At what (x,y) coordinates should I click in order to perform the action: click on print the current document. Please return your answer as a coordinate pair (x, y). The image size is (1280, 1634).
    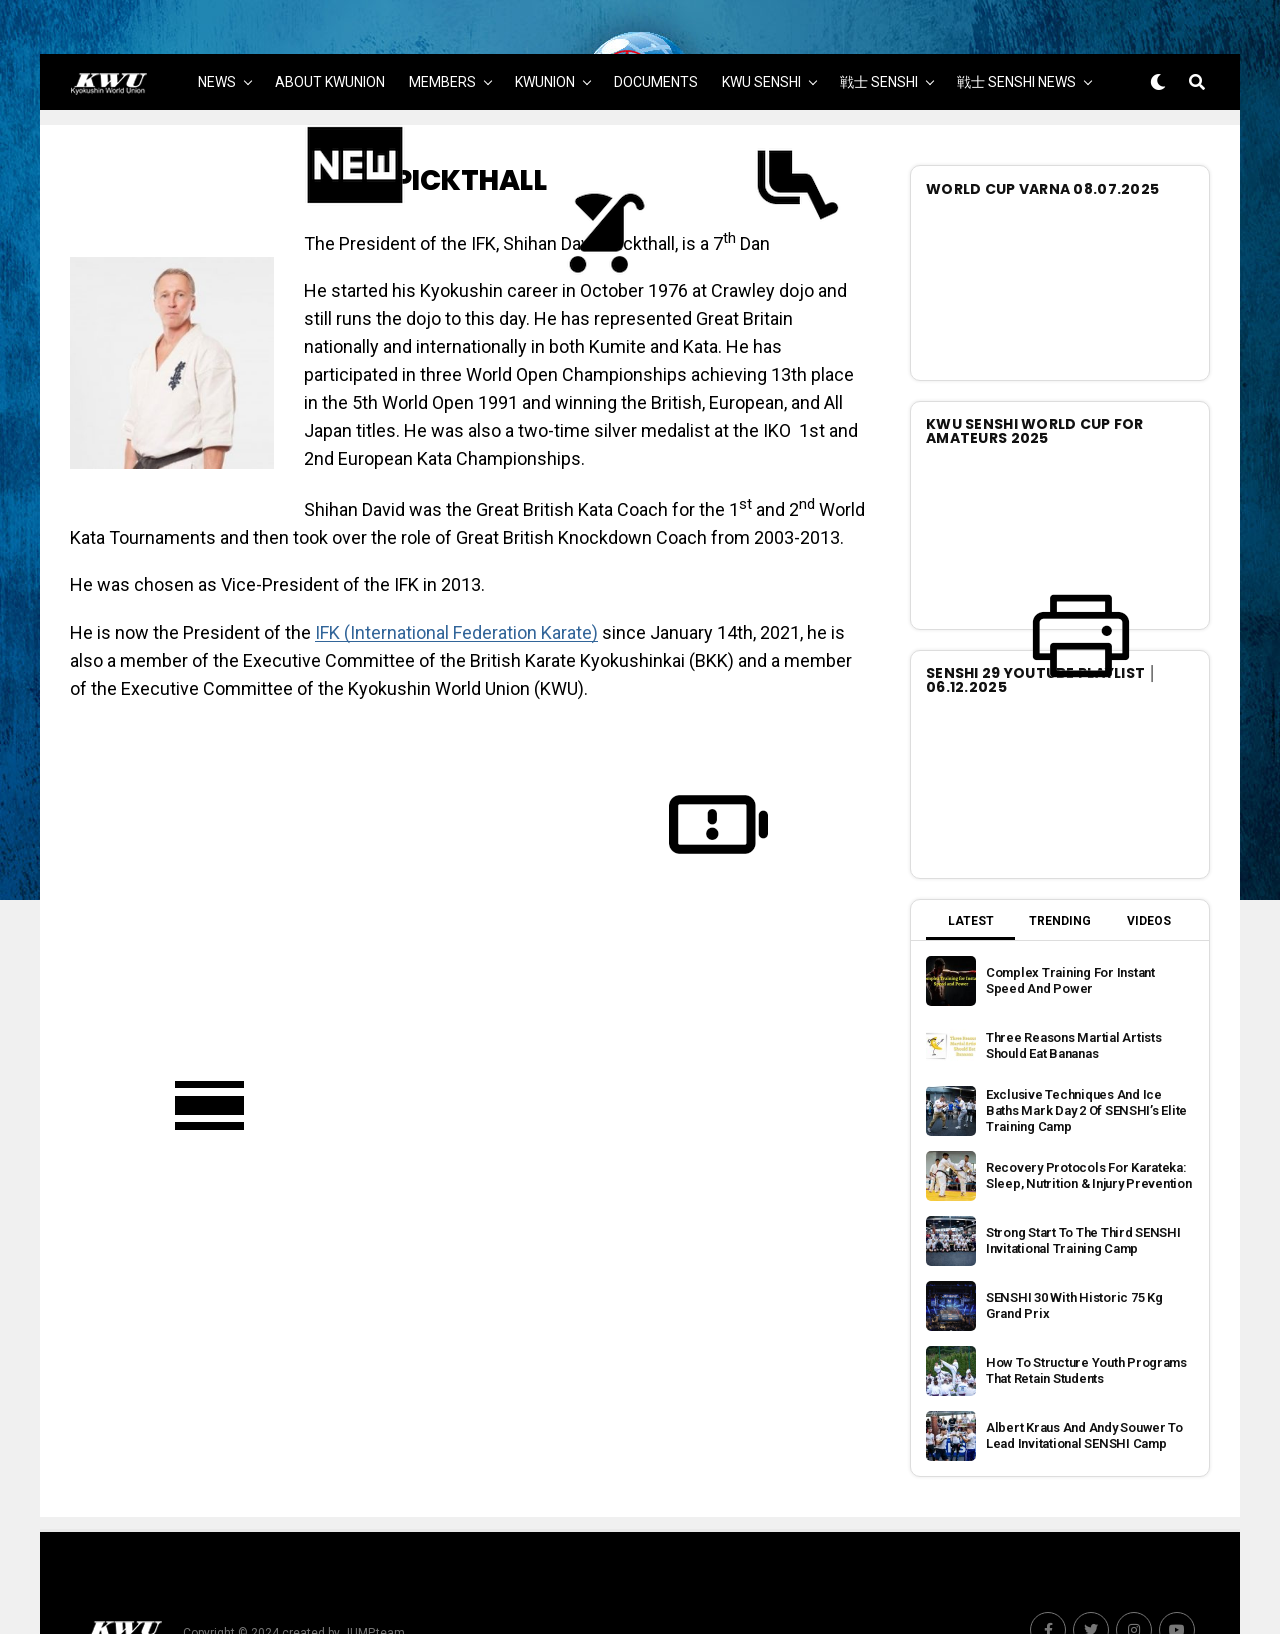
    Looking at the image, I should click on (1081, 636).